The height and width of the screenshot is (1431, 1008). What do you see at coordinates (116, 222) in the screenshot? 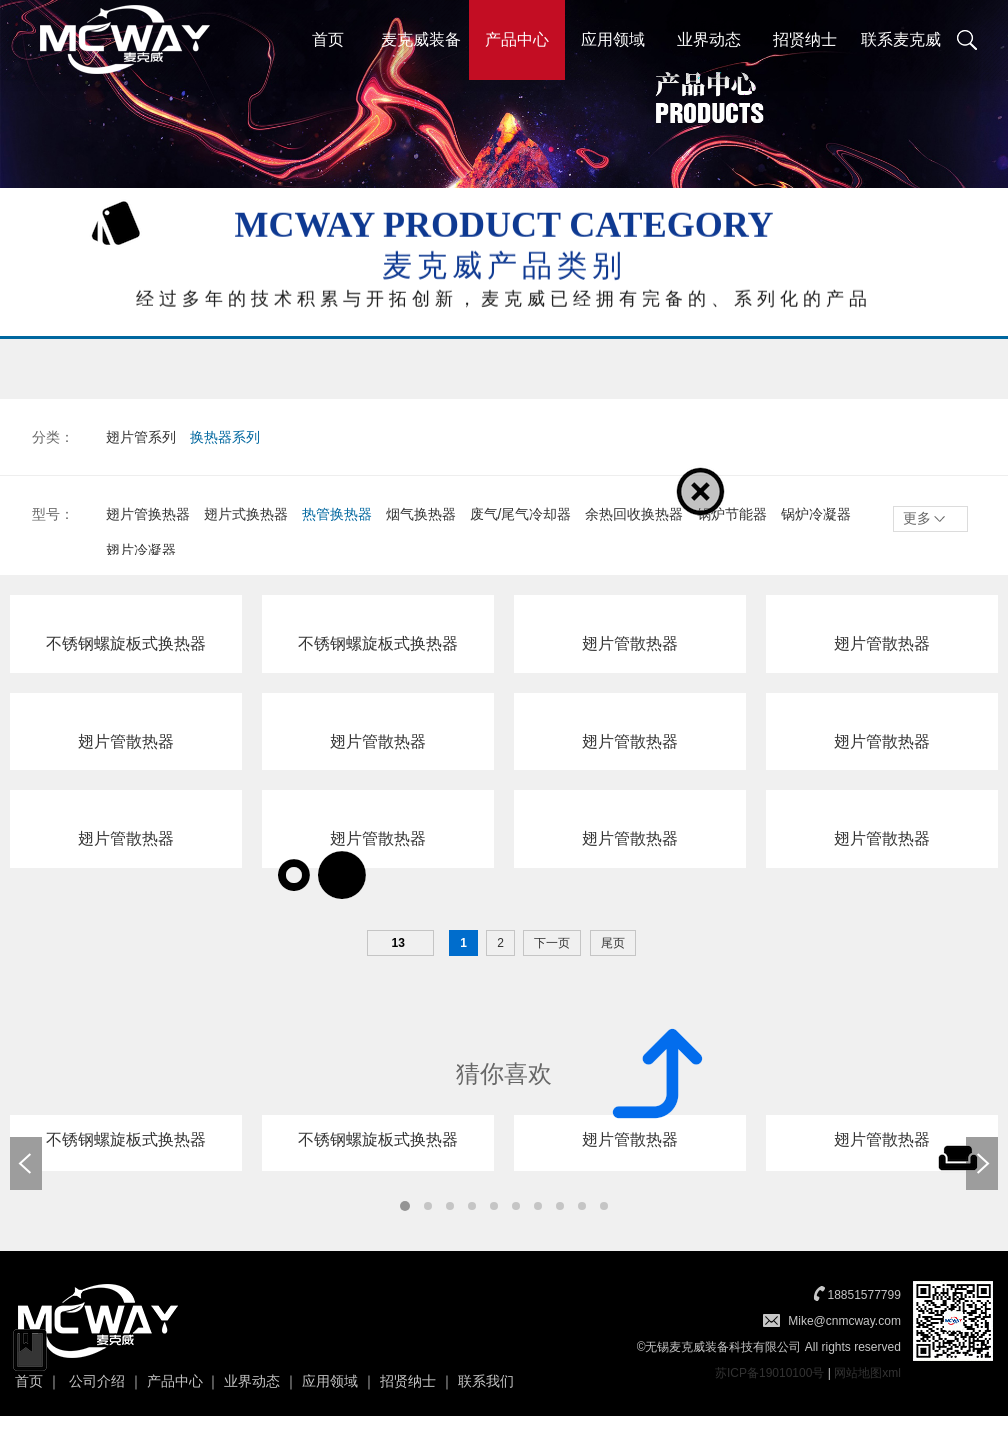
I see `apply or change visual styles` at bounding box center [116, 222].